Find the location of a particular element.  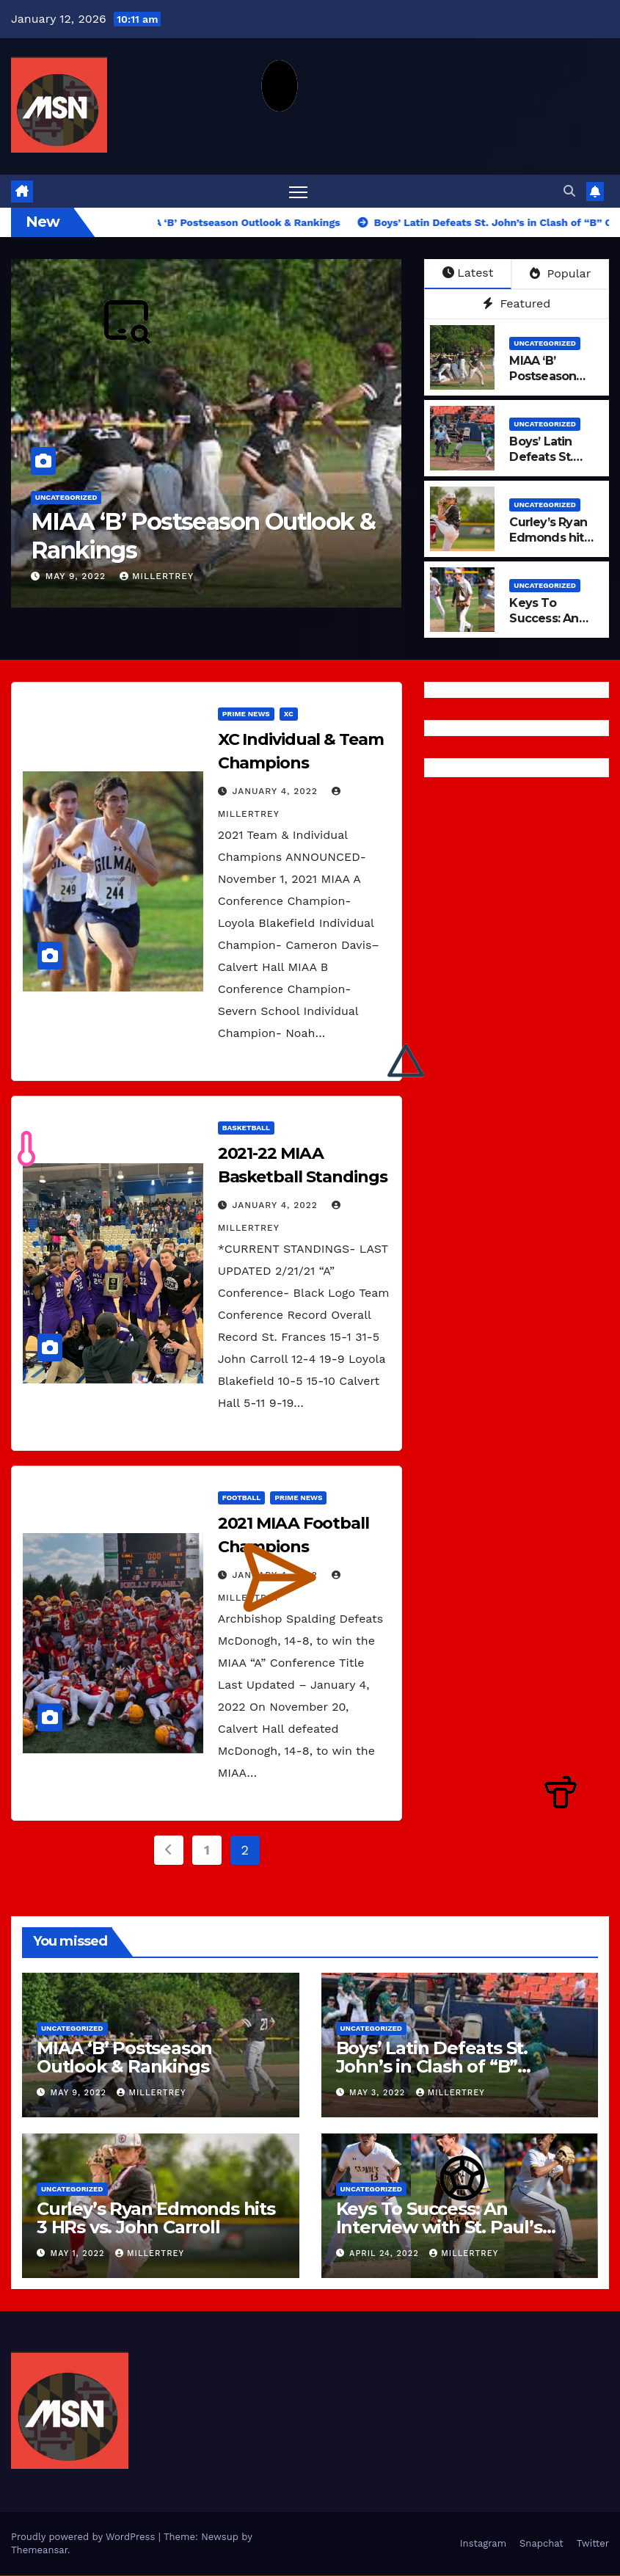

indicates a filled or selected state is located at coordinates (280, 86).